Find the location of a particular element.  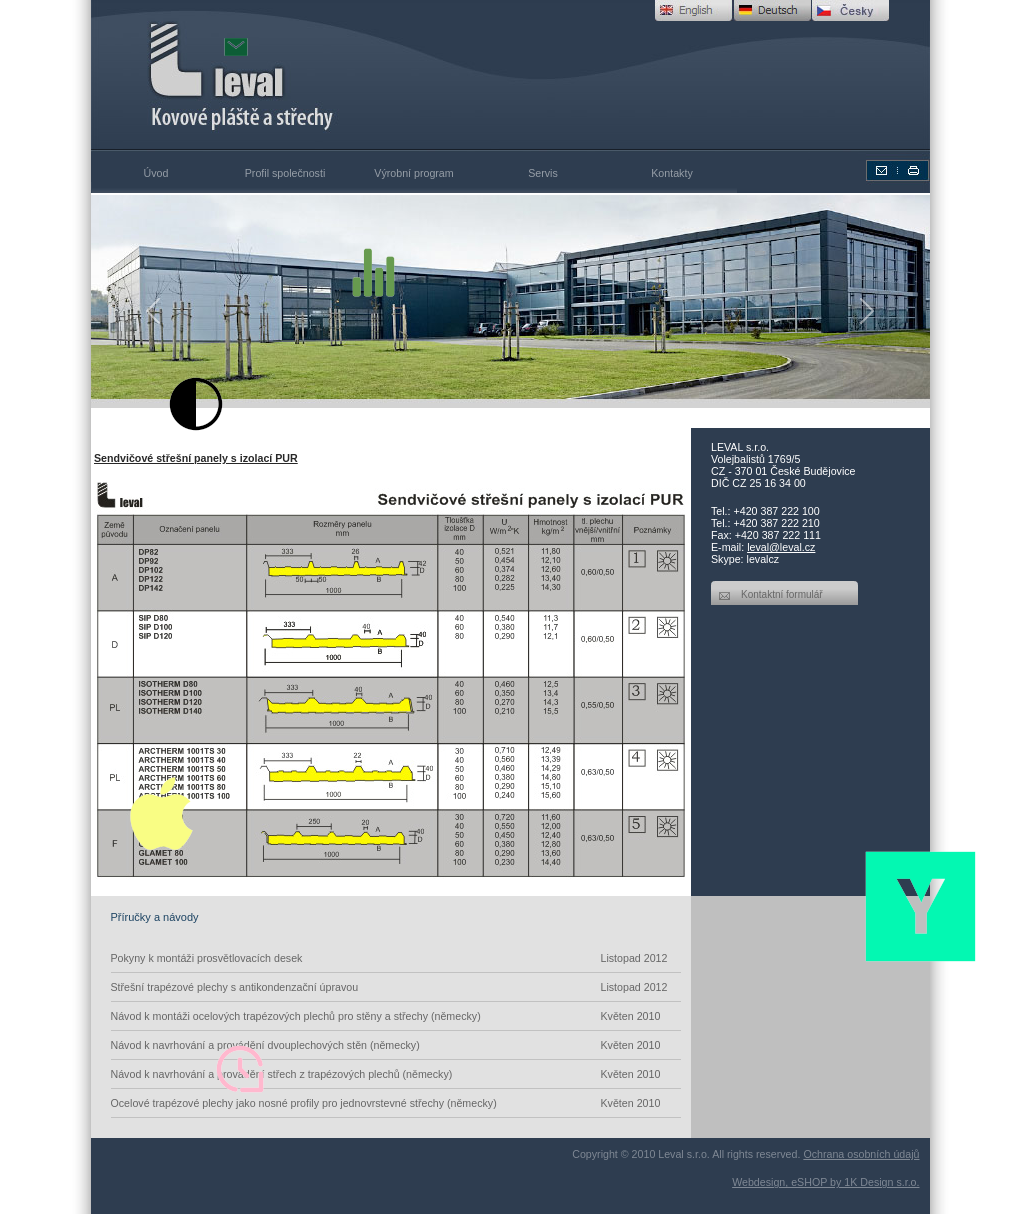

view statistics and analytics is located at coordinates (373, 272).